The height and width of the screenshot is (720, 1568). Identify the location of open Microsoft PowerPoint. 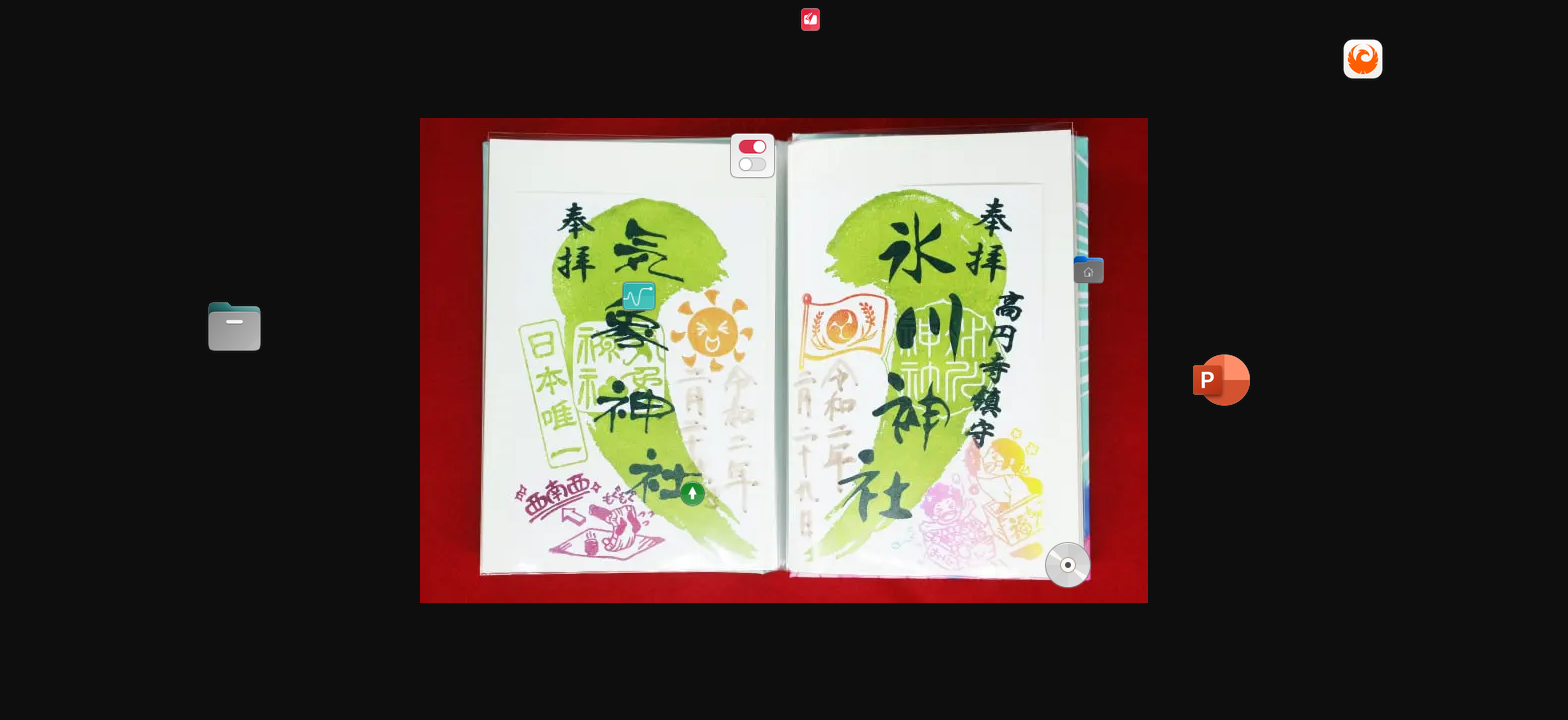
(1222, 380).